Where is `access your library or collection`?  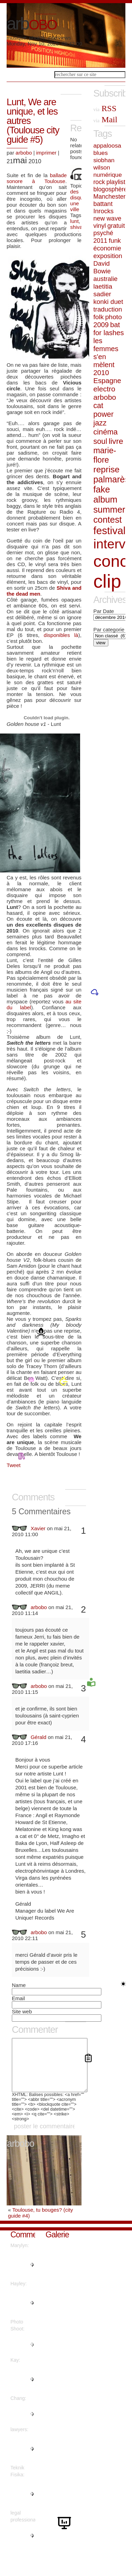 access your library or collection is located at coordinates (22, 1456).